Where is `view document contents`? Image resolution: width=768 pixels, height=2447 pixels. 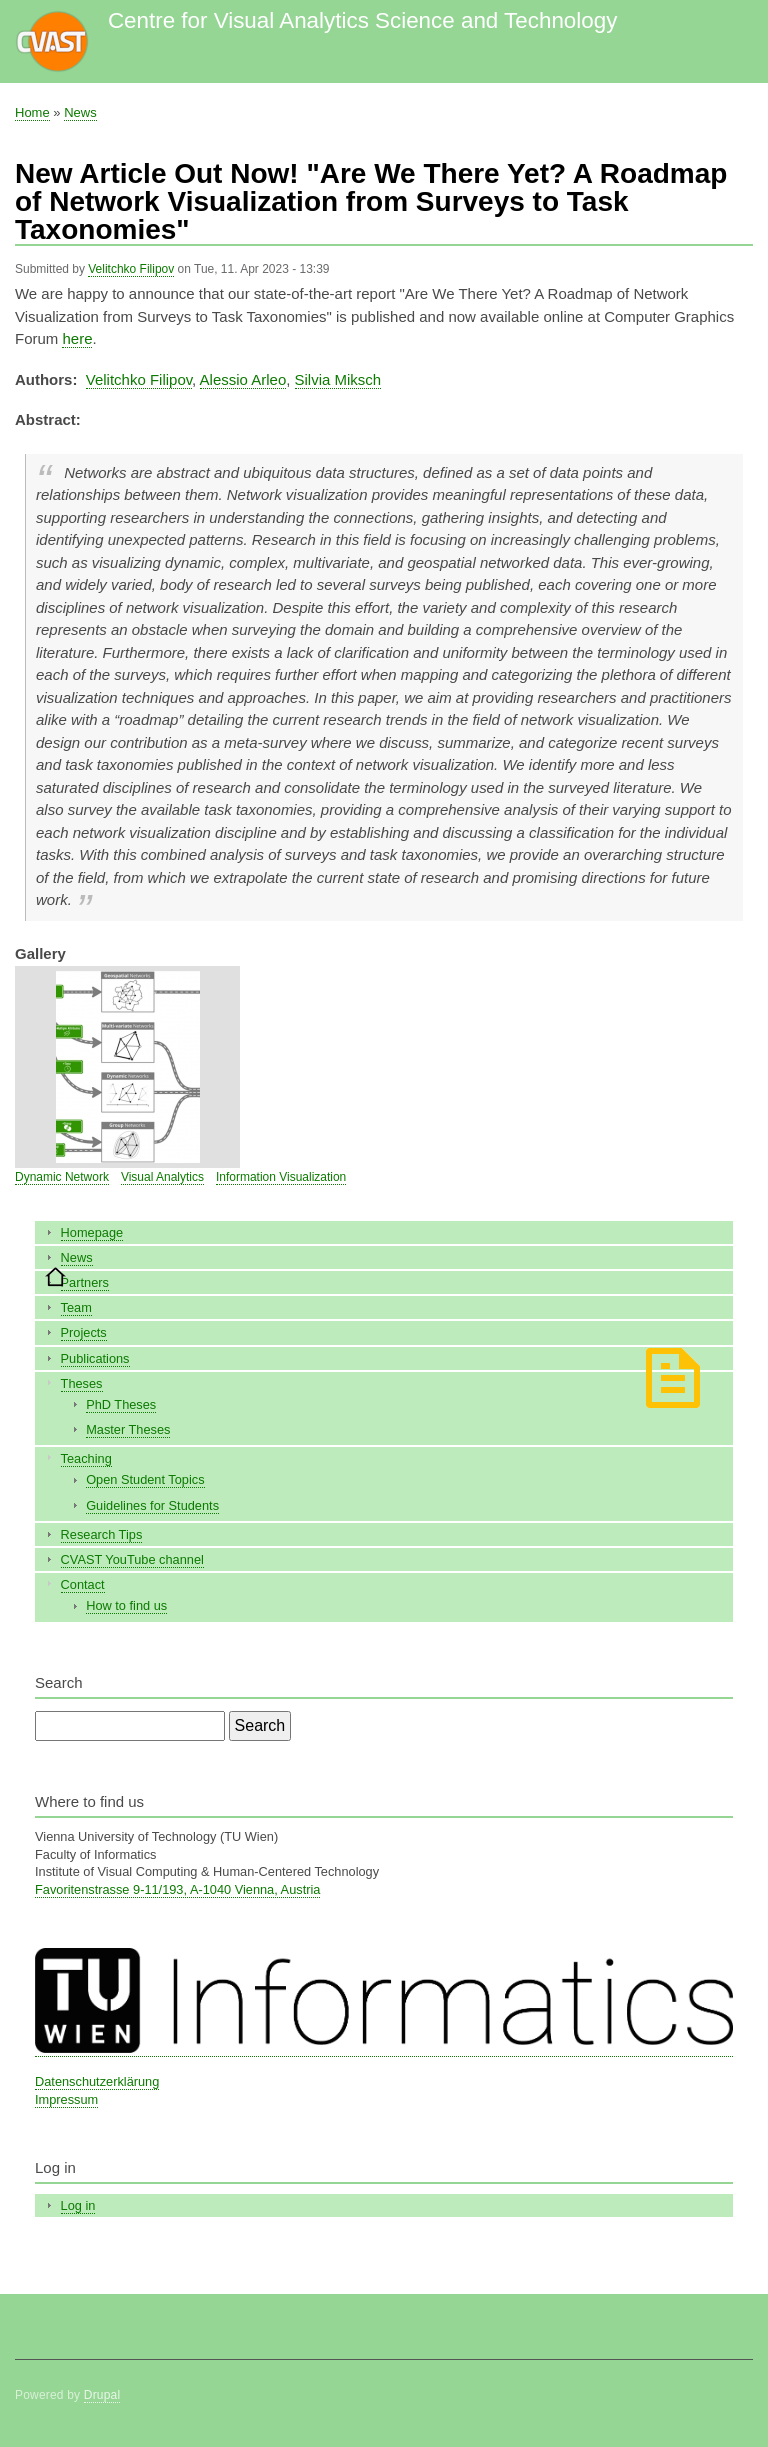
view document contents is located at coordinates (673, 1378).